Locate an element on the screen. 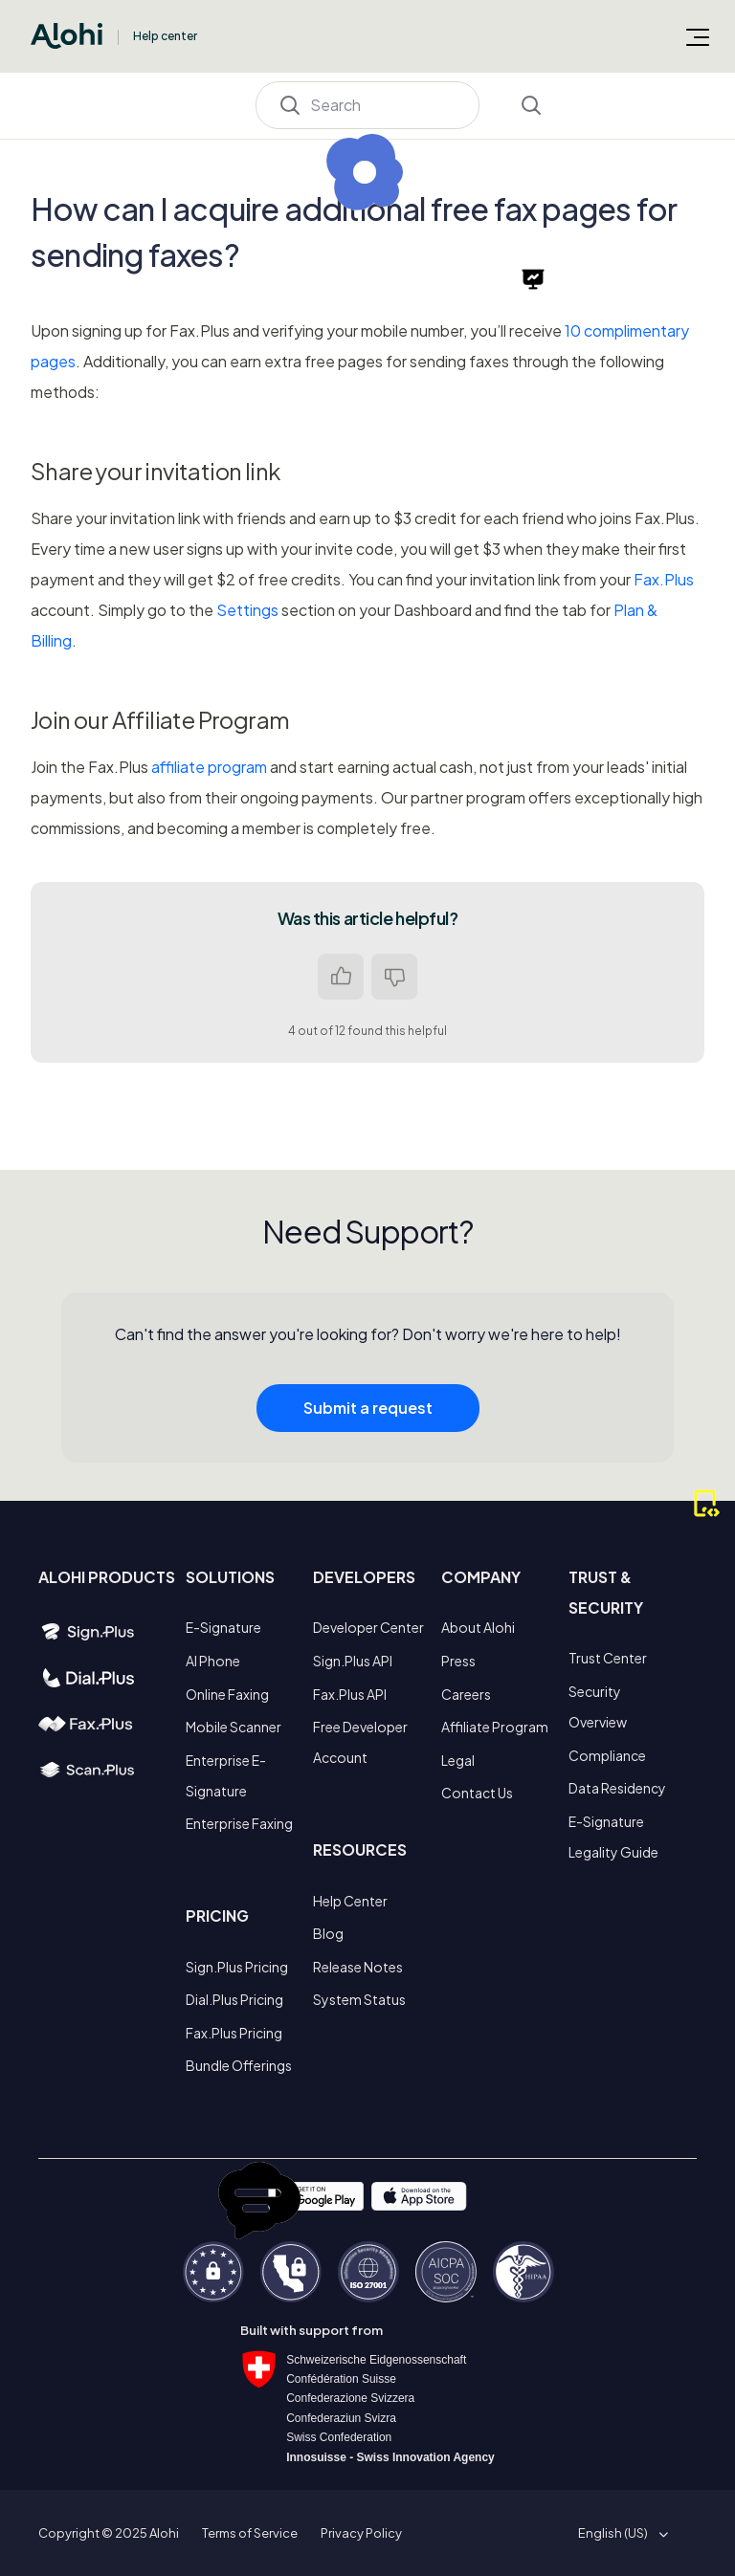 This screenshot has width=735, height=2576. start a presentation or slideshow is located at coordinates (533, 279).